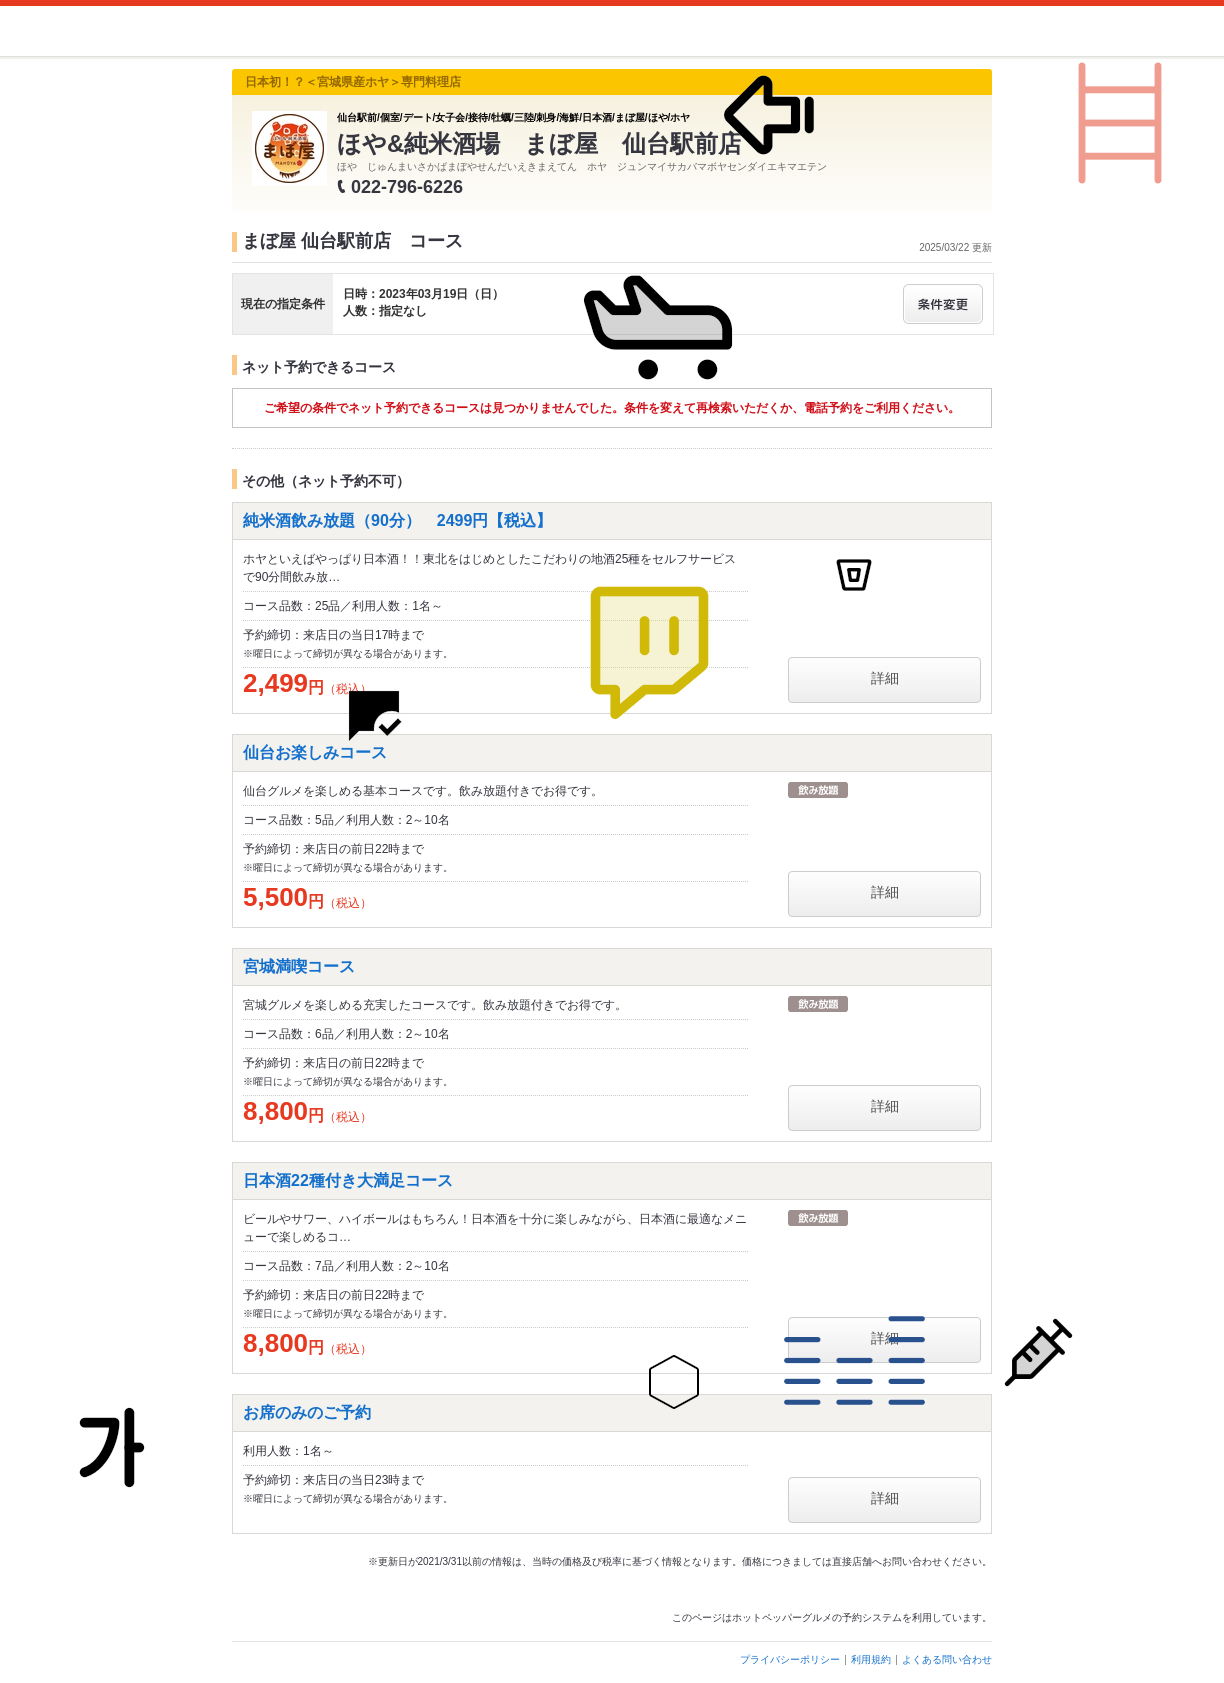  I want to click on switch to korean keyboard input, so click(109, 1447).